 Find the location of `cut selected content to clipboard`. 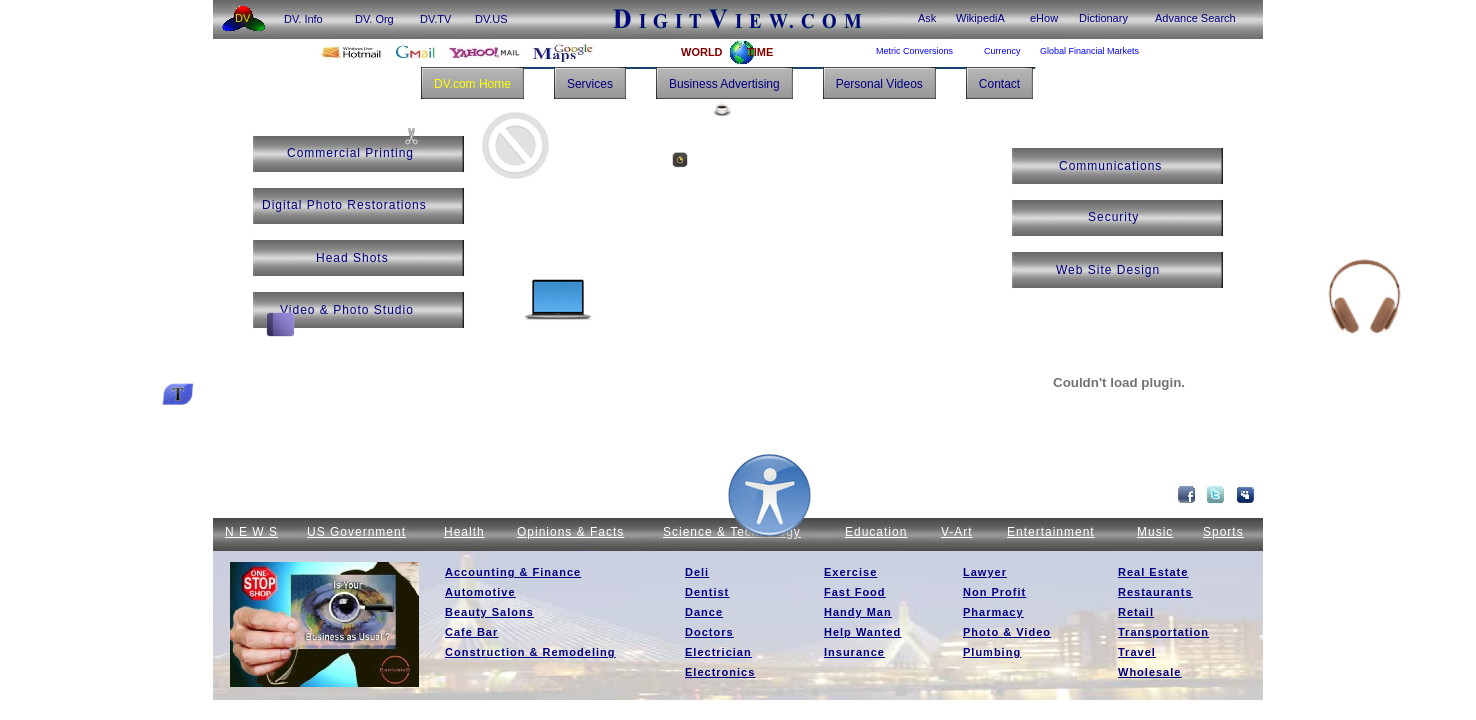

cut selected content to clipboard is located at coordinates (411, 136).